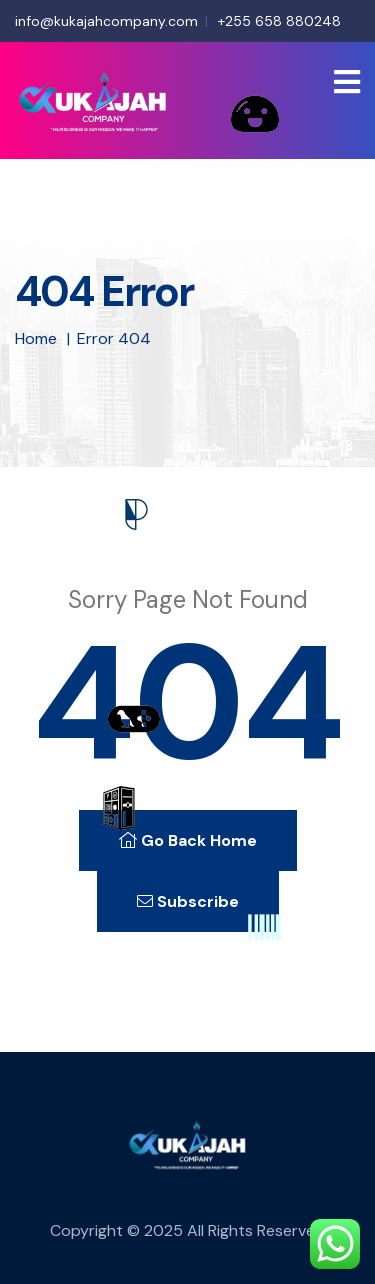 The image size is (375, 1284). Describe the element at coordinates (134, 719) in the screenshot. I see `LangGraph platform or integration` at that location.